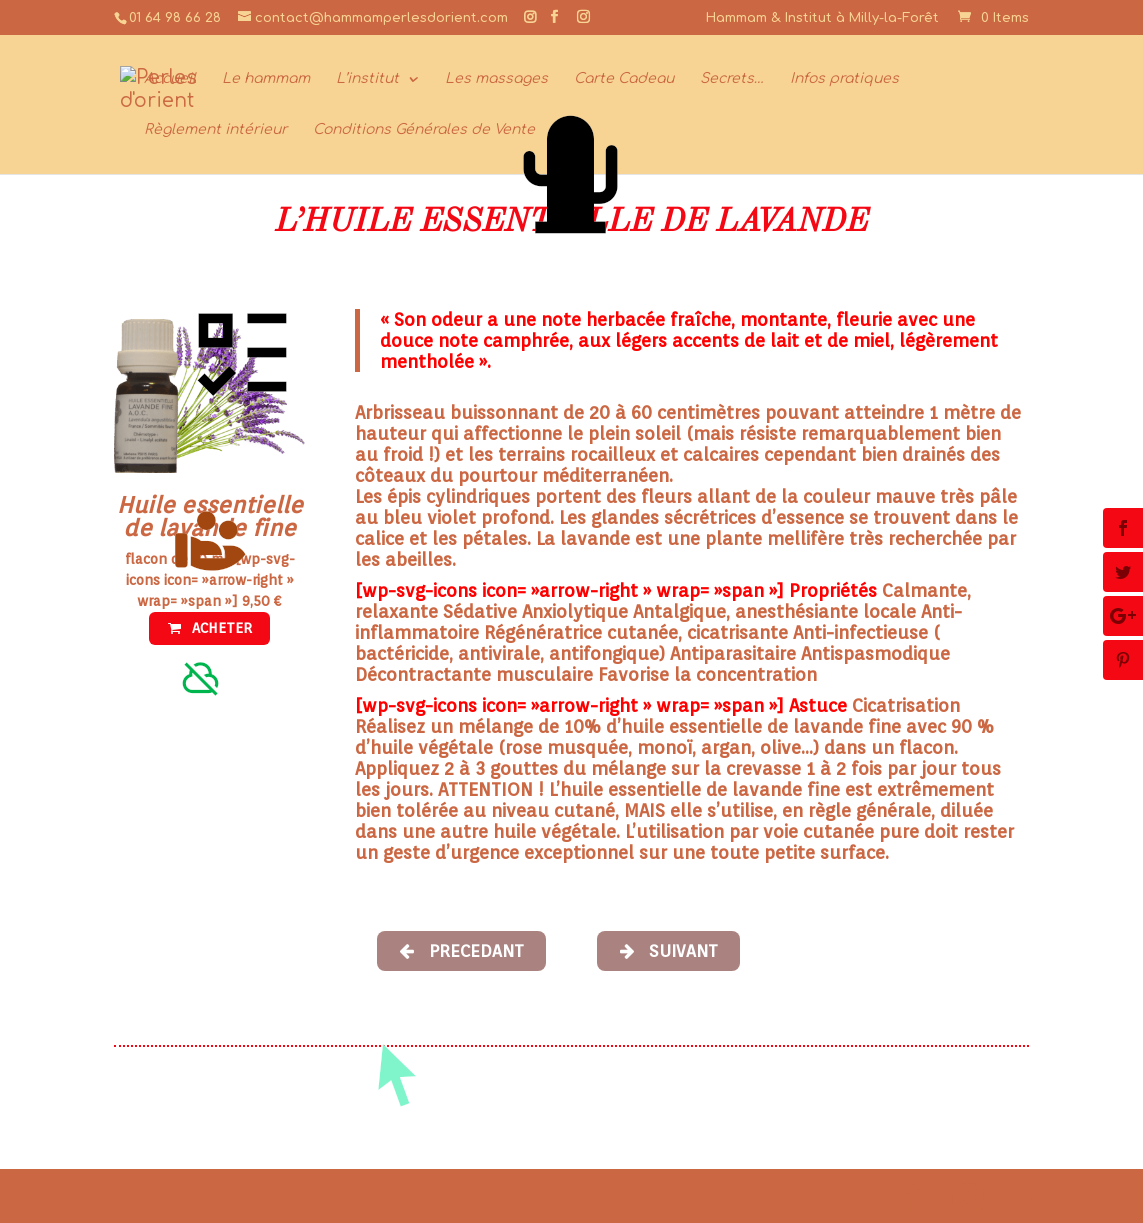 This screenshot has width=1143, height=1223. I want to click on indicates no cloud connection or offline status, so click(200, 678).